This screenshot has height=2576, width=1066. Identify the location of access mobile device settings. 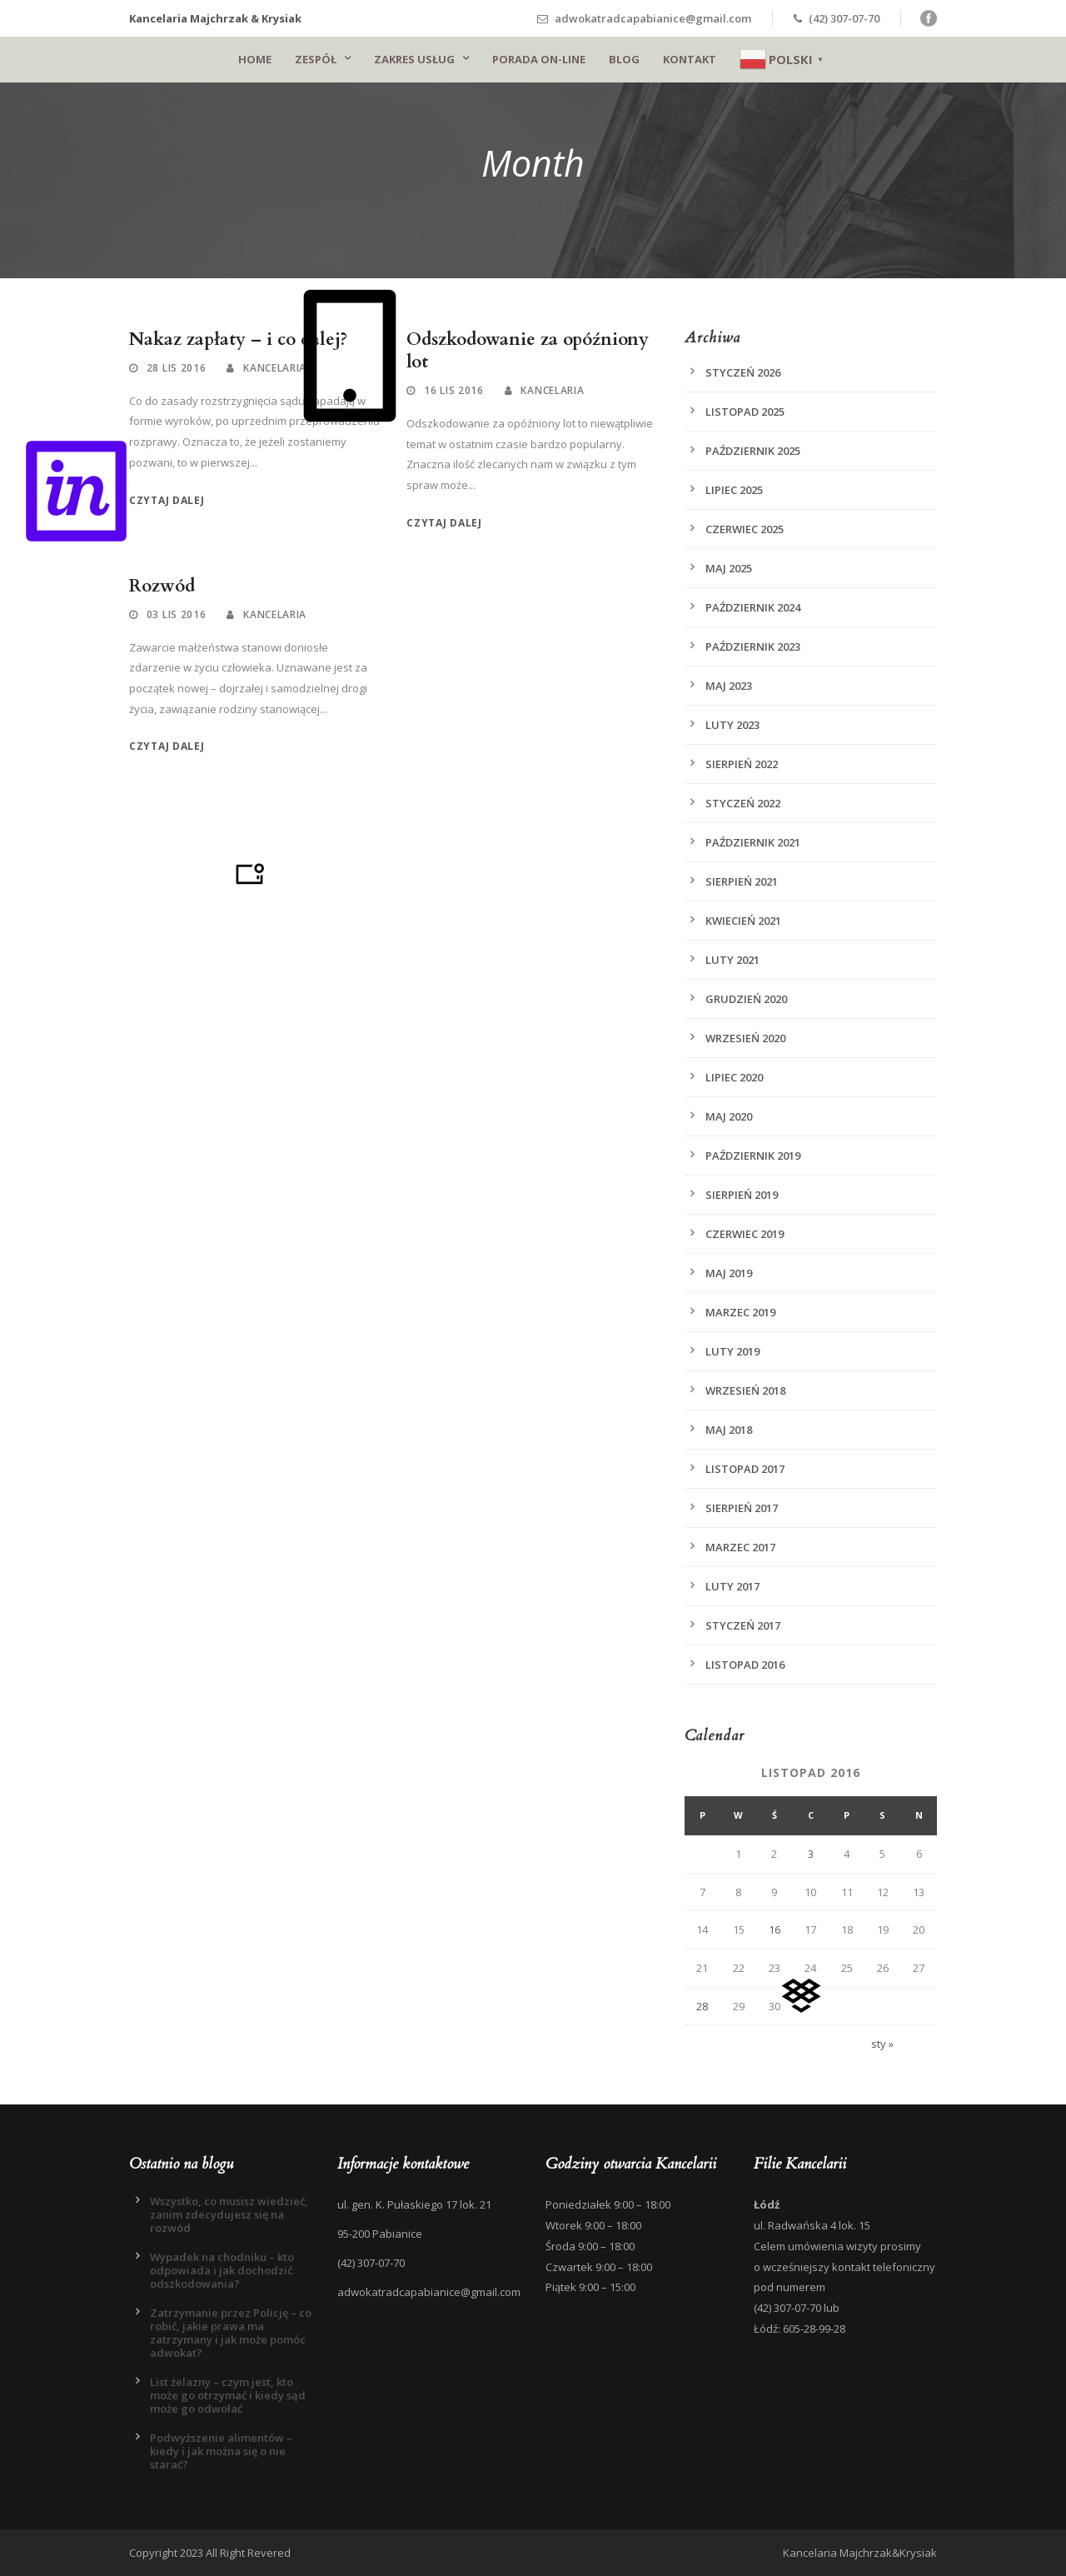
(350, 356).